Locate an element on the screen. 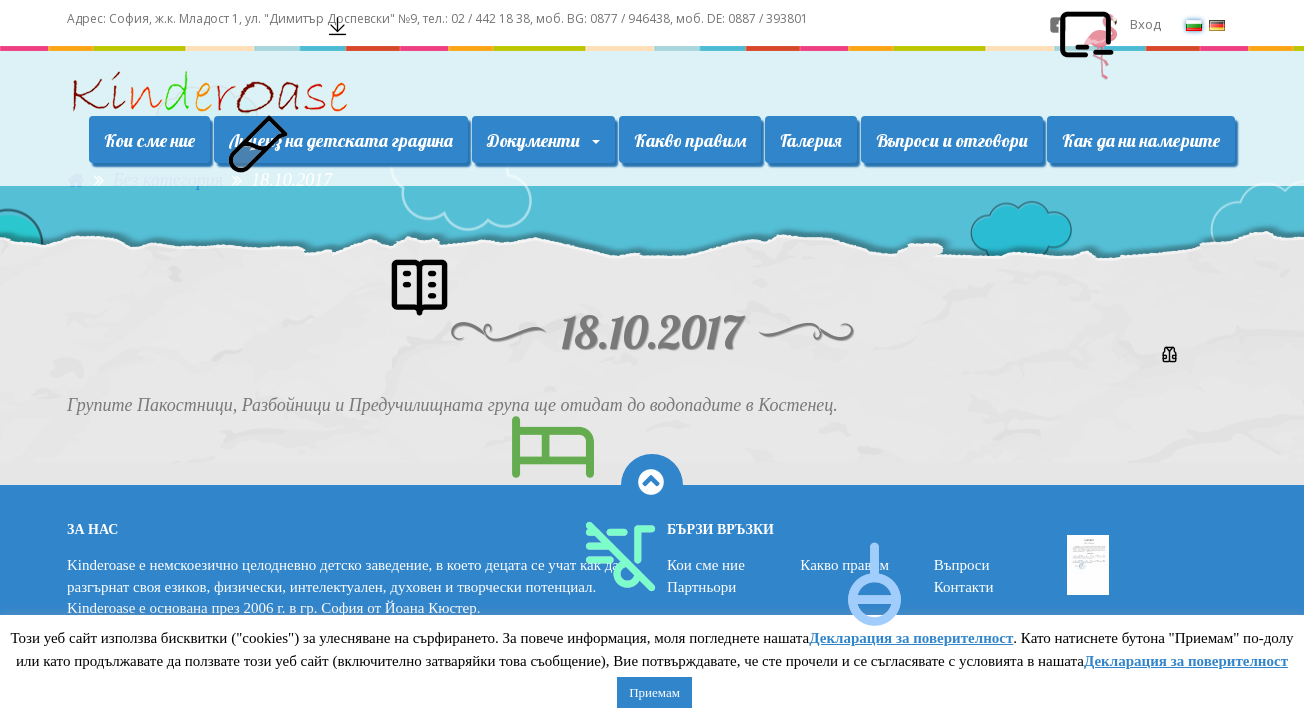 This screenshot has height=720, width=1304. download a file is located at coordinates (337, 26).